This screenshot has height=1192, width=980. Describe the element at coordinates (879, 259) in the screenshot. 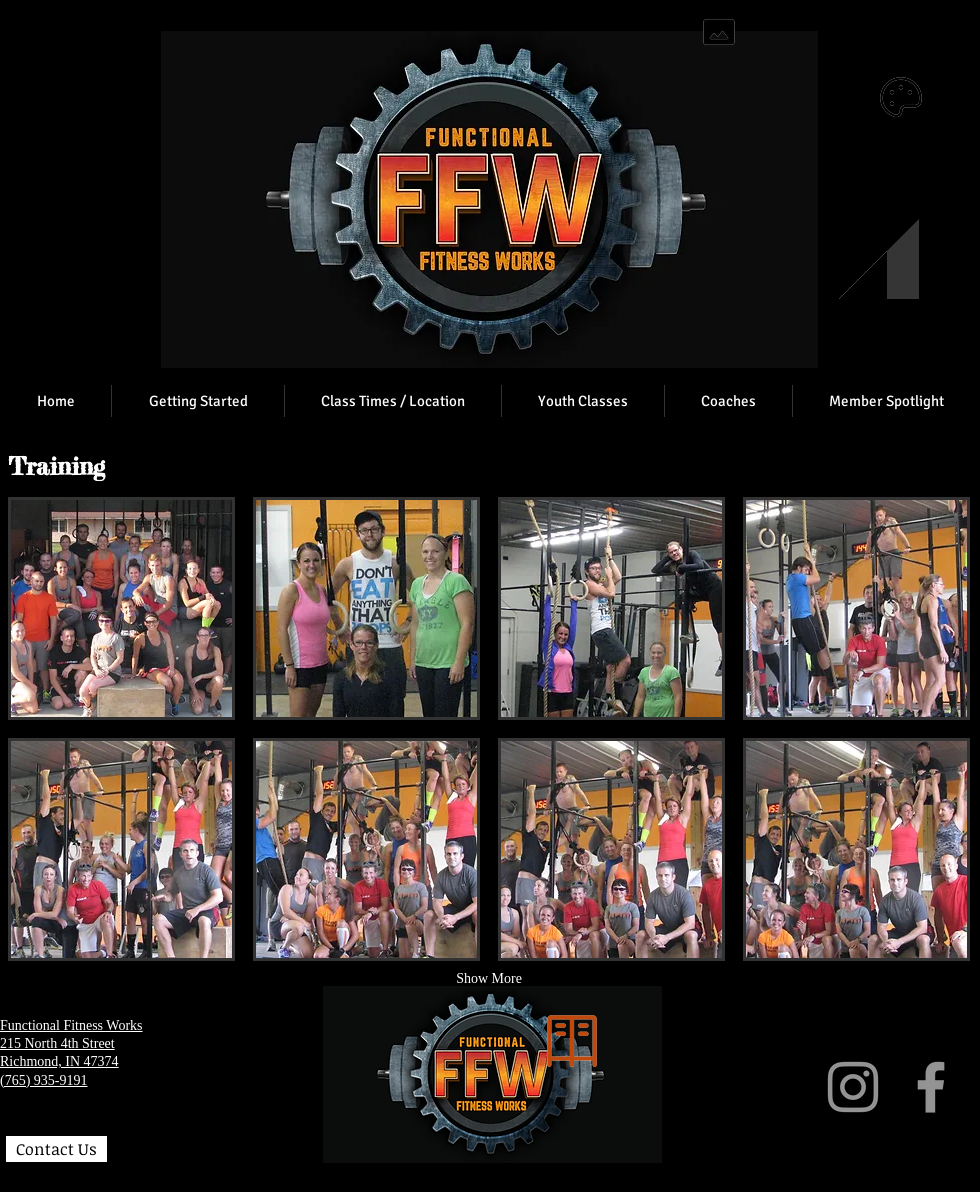

I see `indicates weak cellular signal strength (2 bars)` at that location.